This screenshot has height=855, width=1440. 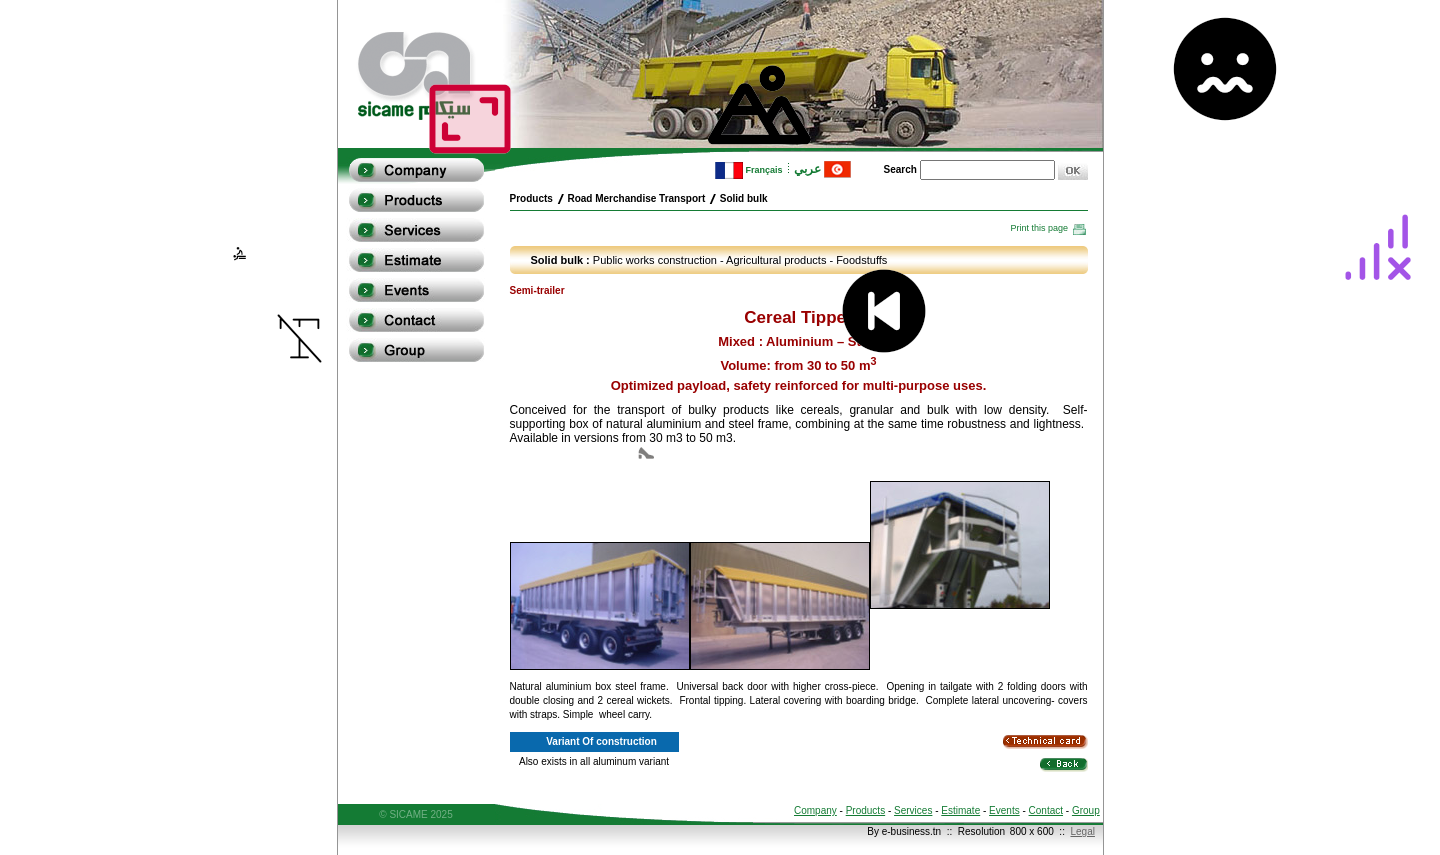 What do you see at coordinates (470, 119) in the screenshot?
I see `enter fullscreen mode` at bounding box center [470, 119].